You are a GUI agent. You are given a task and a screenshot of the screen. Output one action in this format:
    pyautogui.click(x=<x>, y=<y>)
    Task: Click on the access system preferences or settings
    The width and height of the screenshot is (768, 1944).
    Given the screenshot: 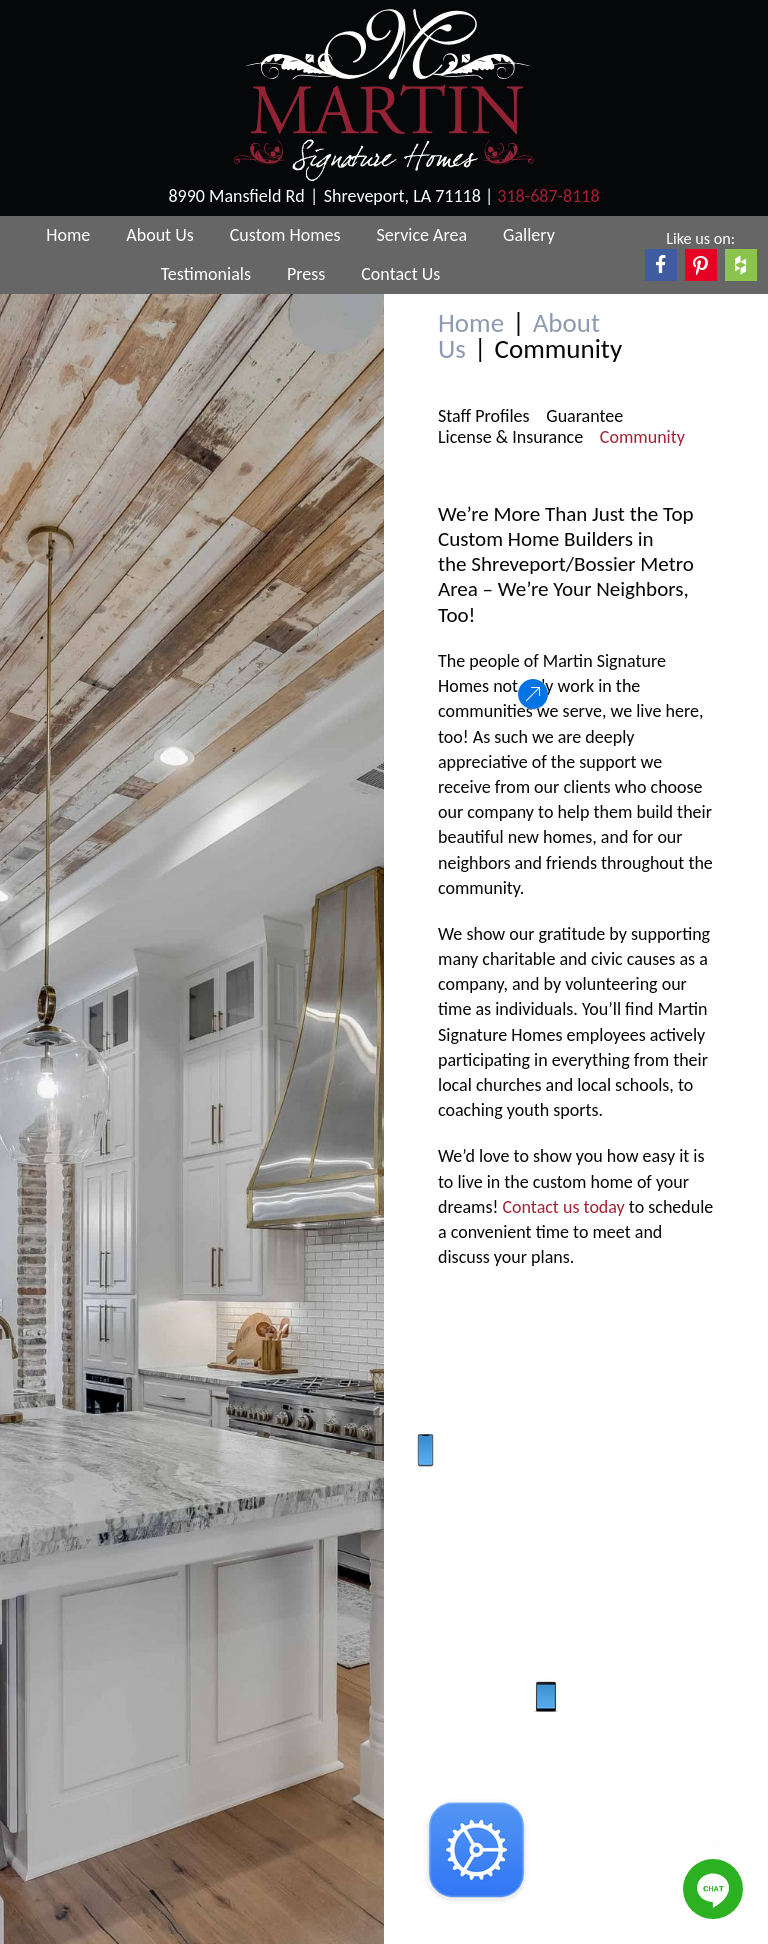 What is the action you would take?
    pyautogui.click(x=476, y=1851)
    